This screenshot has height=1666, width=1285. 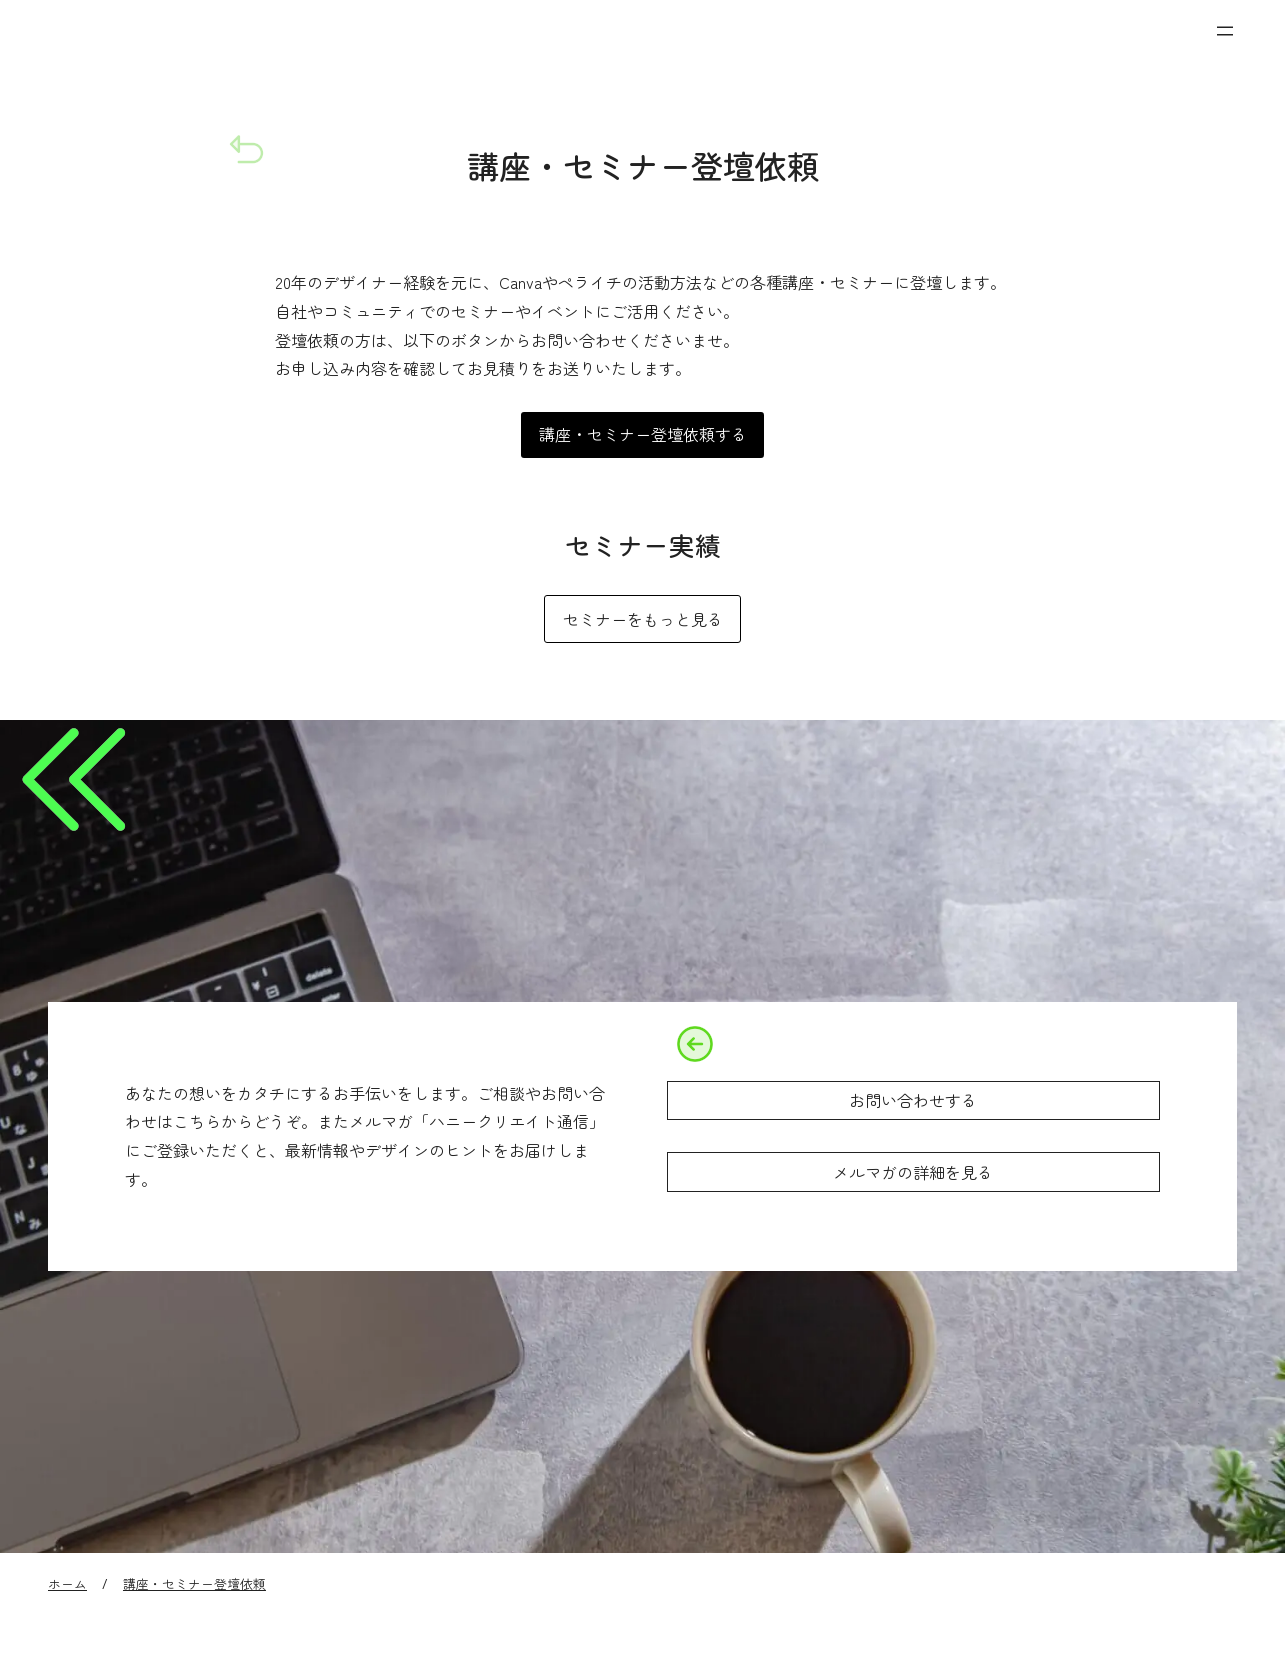 What do you see at coordinates (695, 1044) in the screenshot?
I see `go back to the previous screen` at bounding box center [695, 1044].